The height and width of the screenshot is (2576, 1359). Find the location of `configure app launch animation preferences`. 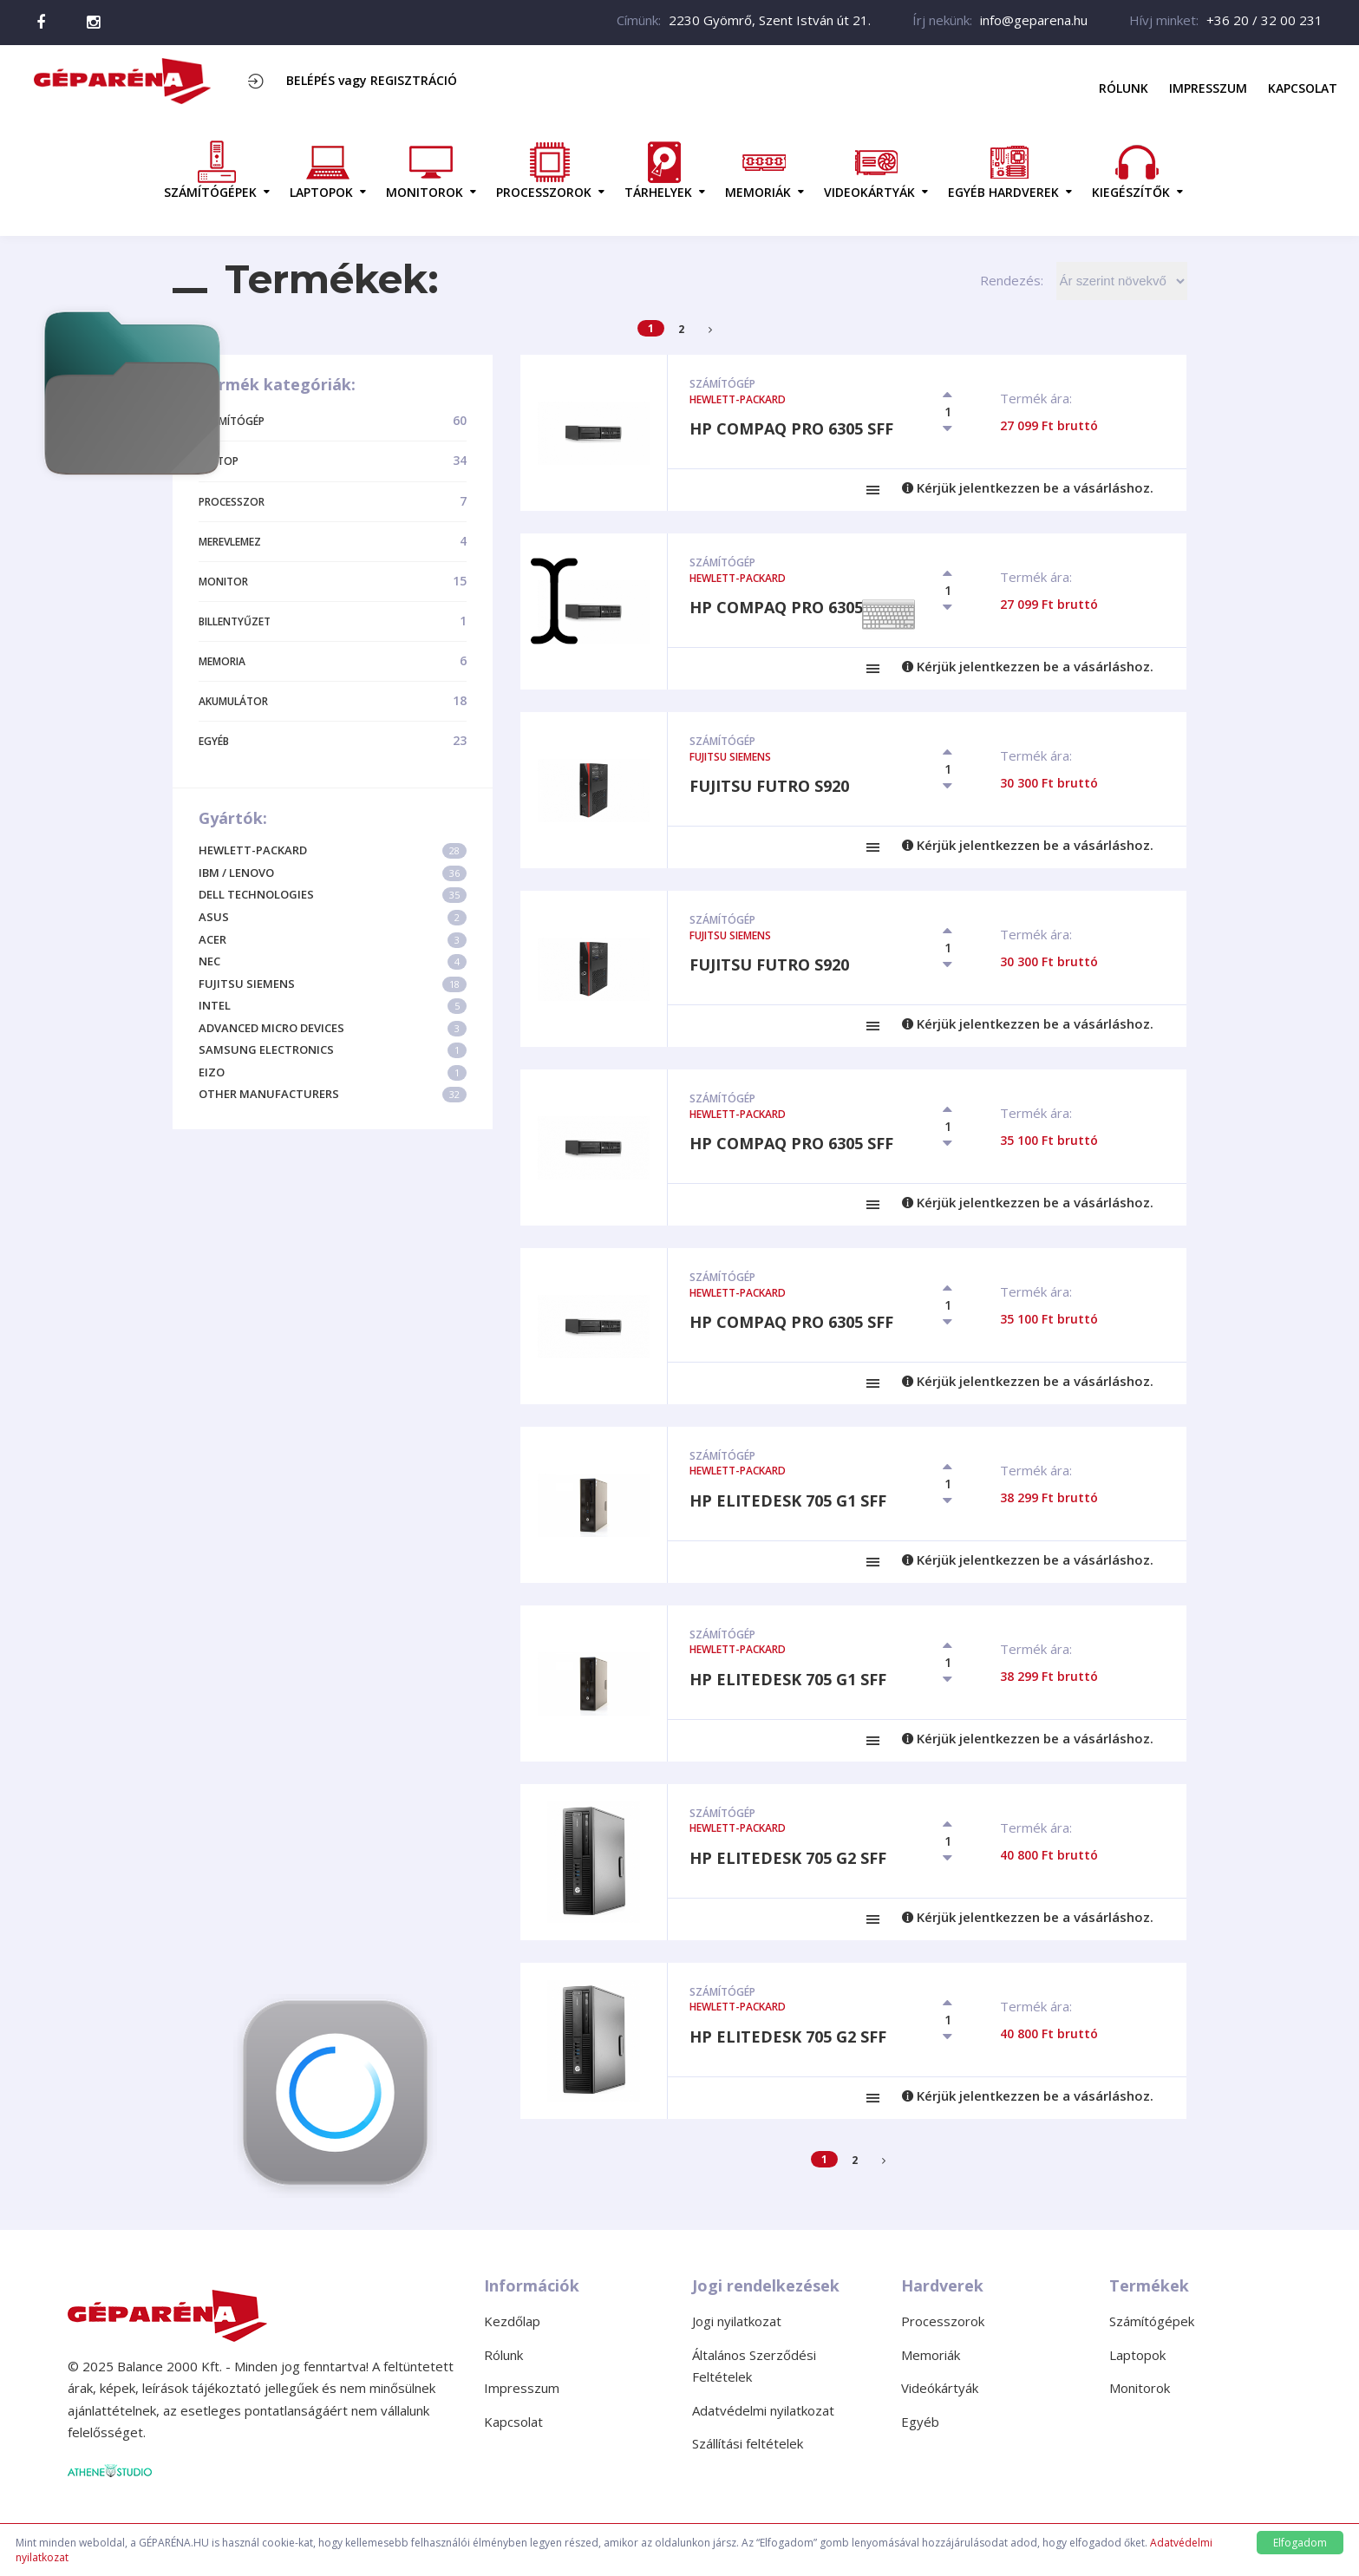

configure app launch animation preferences is located at coordinates (335, 2095).